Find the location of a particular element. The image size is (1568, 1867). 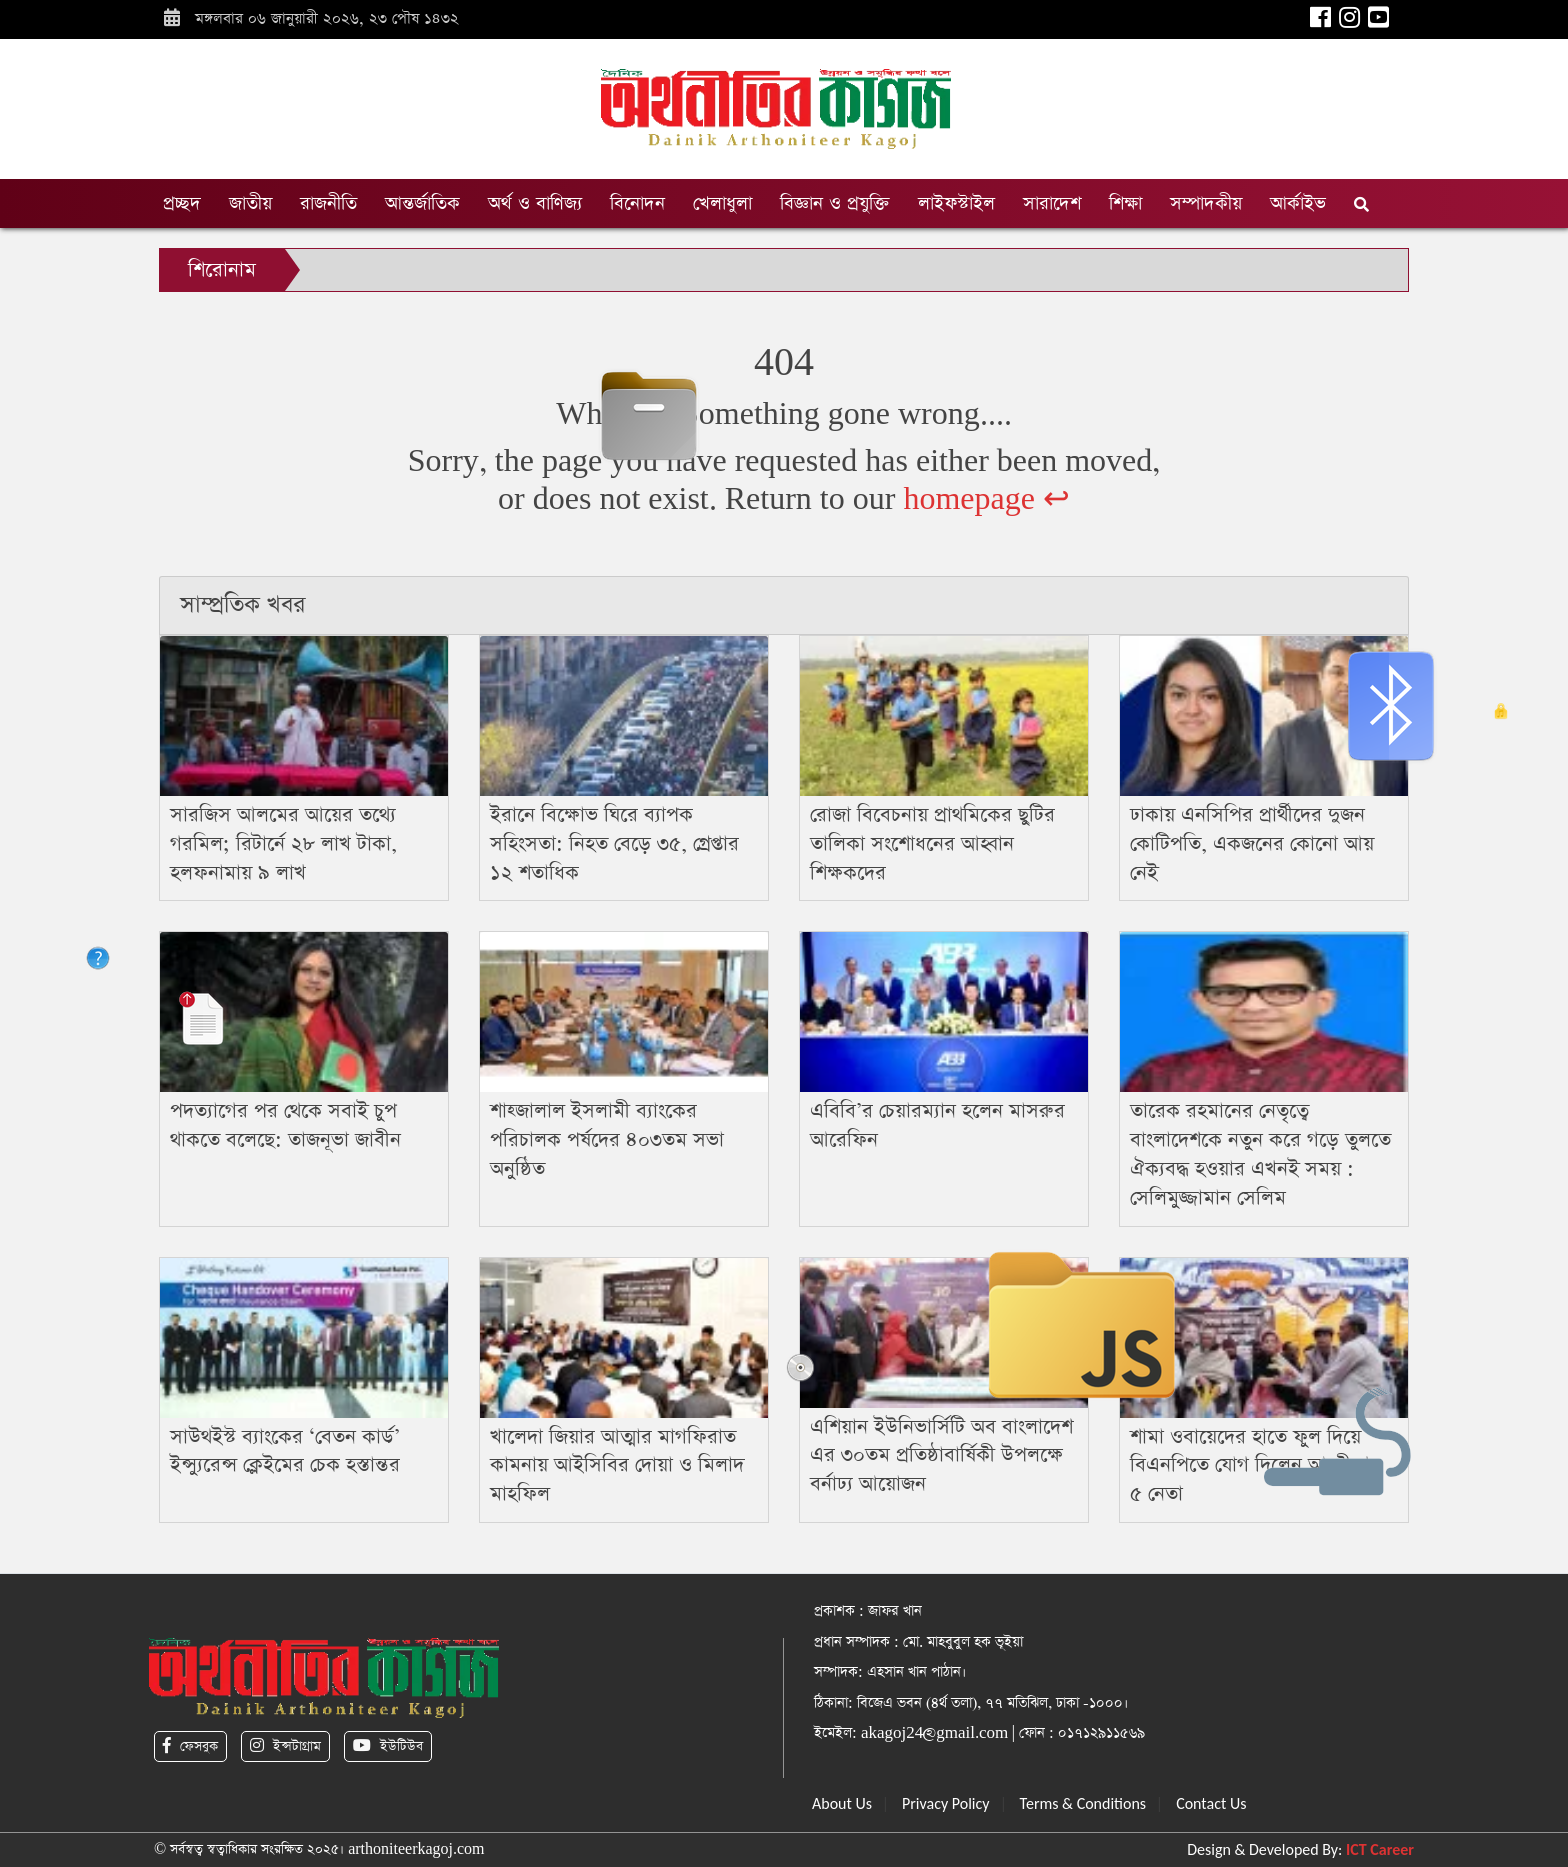

open EarTag music metadata editor is located at coordinates (1501, 711).